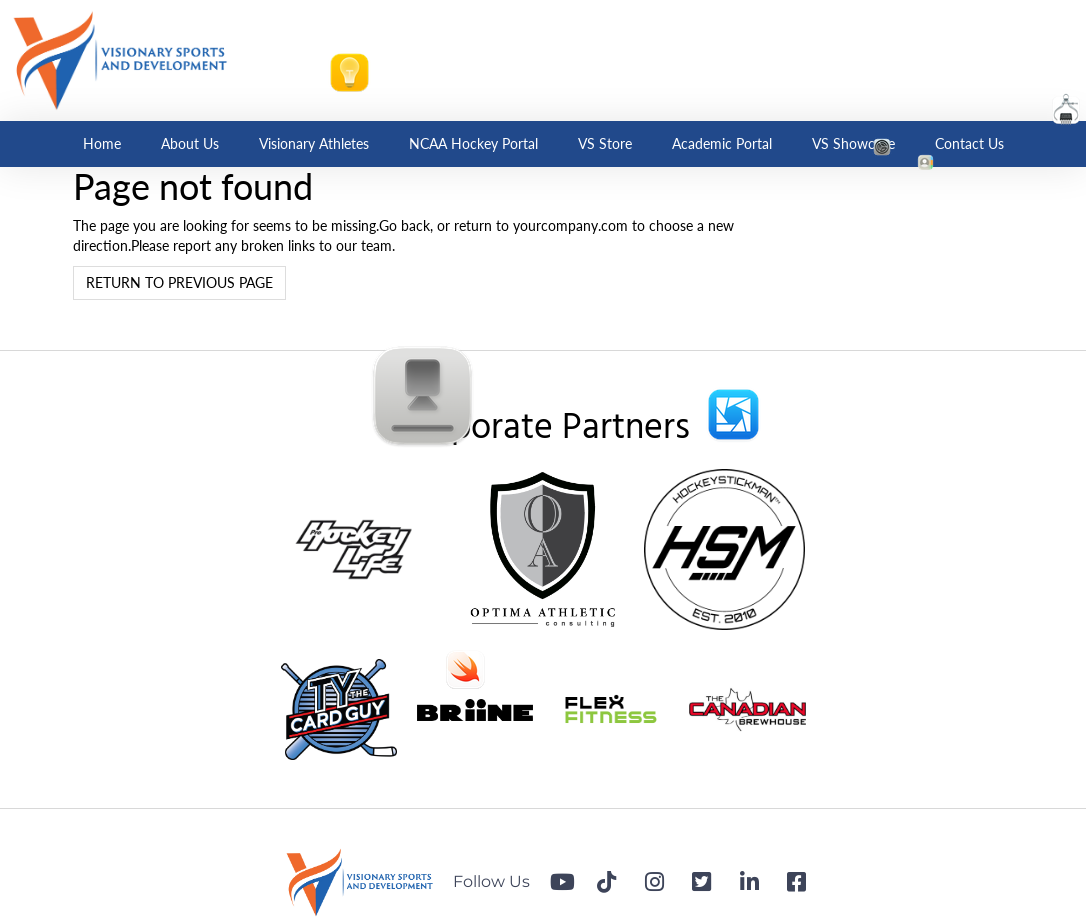 This screenshot has height=917, width=1086. I want to click on open Swift Playgrounds app, so click(465, 669).